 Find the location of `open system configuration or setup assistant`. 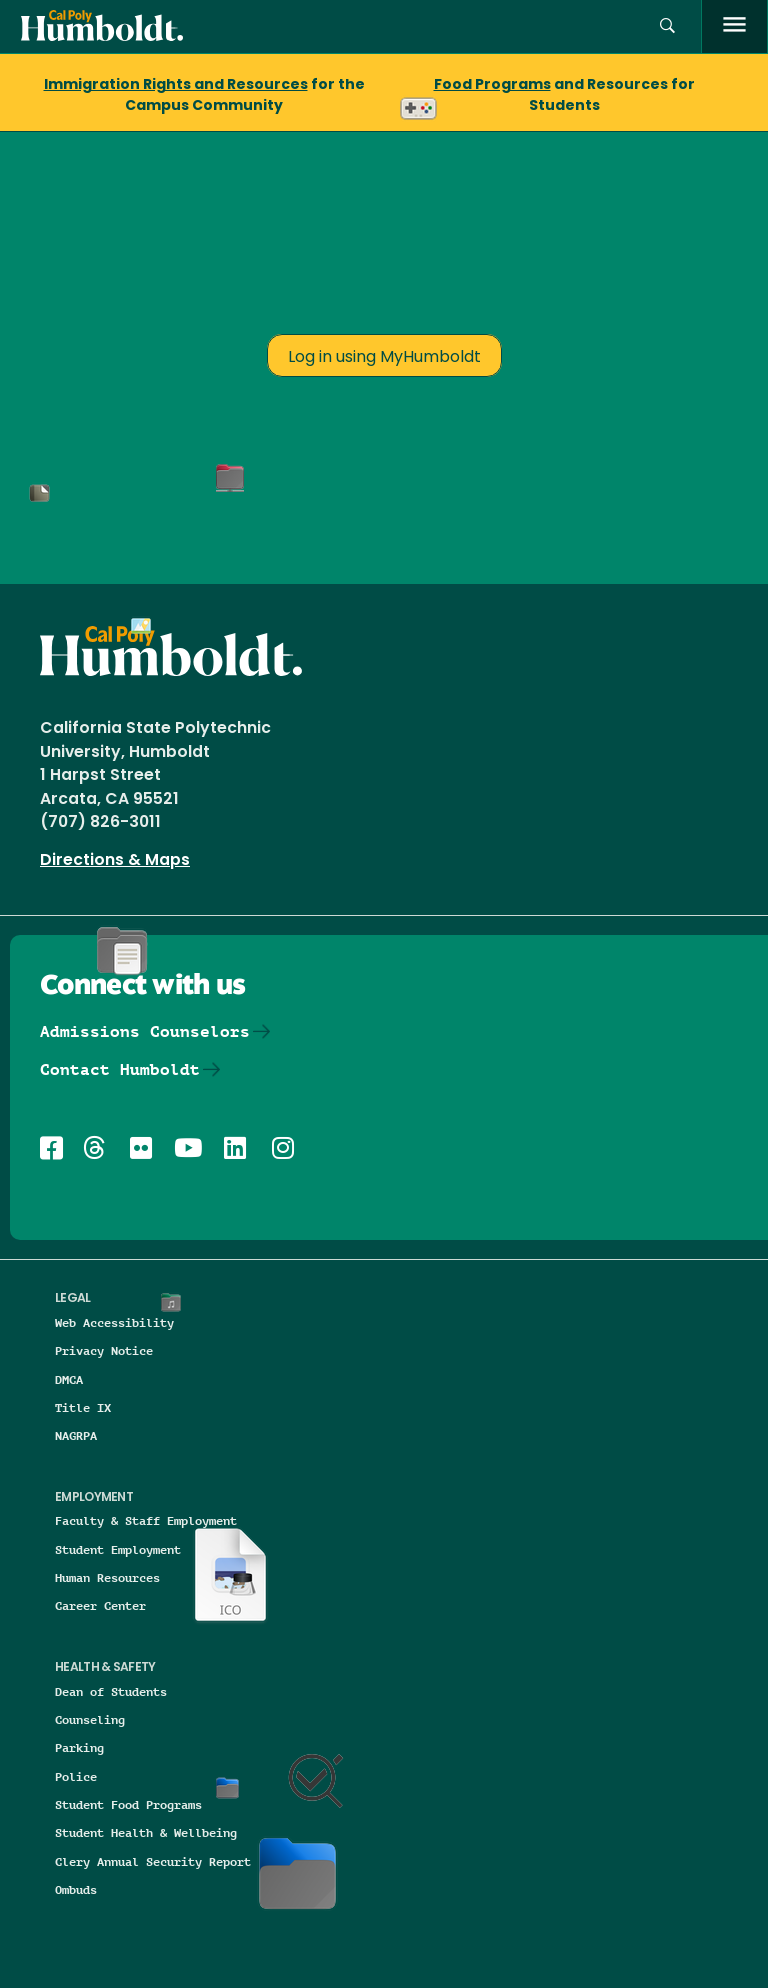

open system configuration or setup assistant is located at coordinates (316, 1781).